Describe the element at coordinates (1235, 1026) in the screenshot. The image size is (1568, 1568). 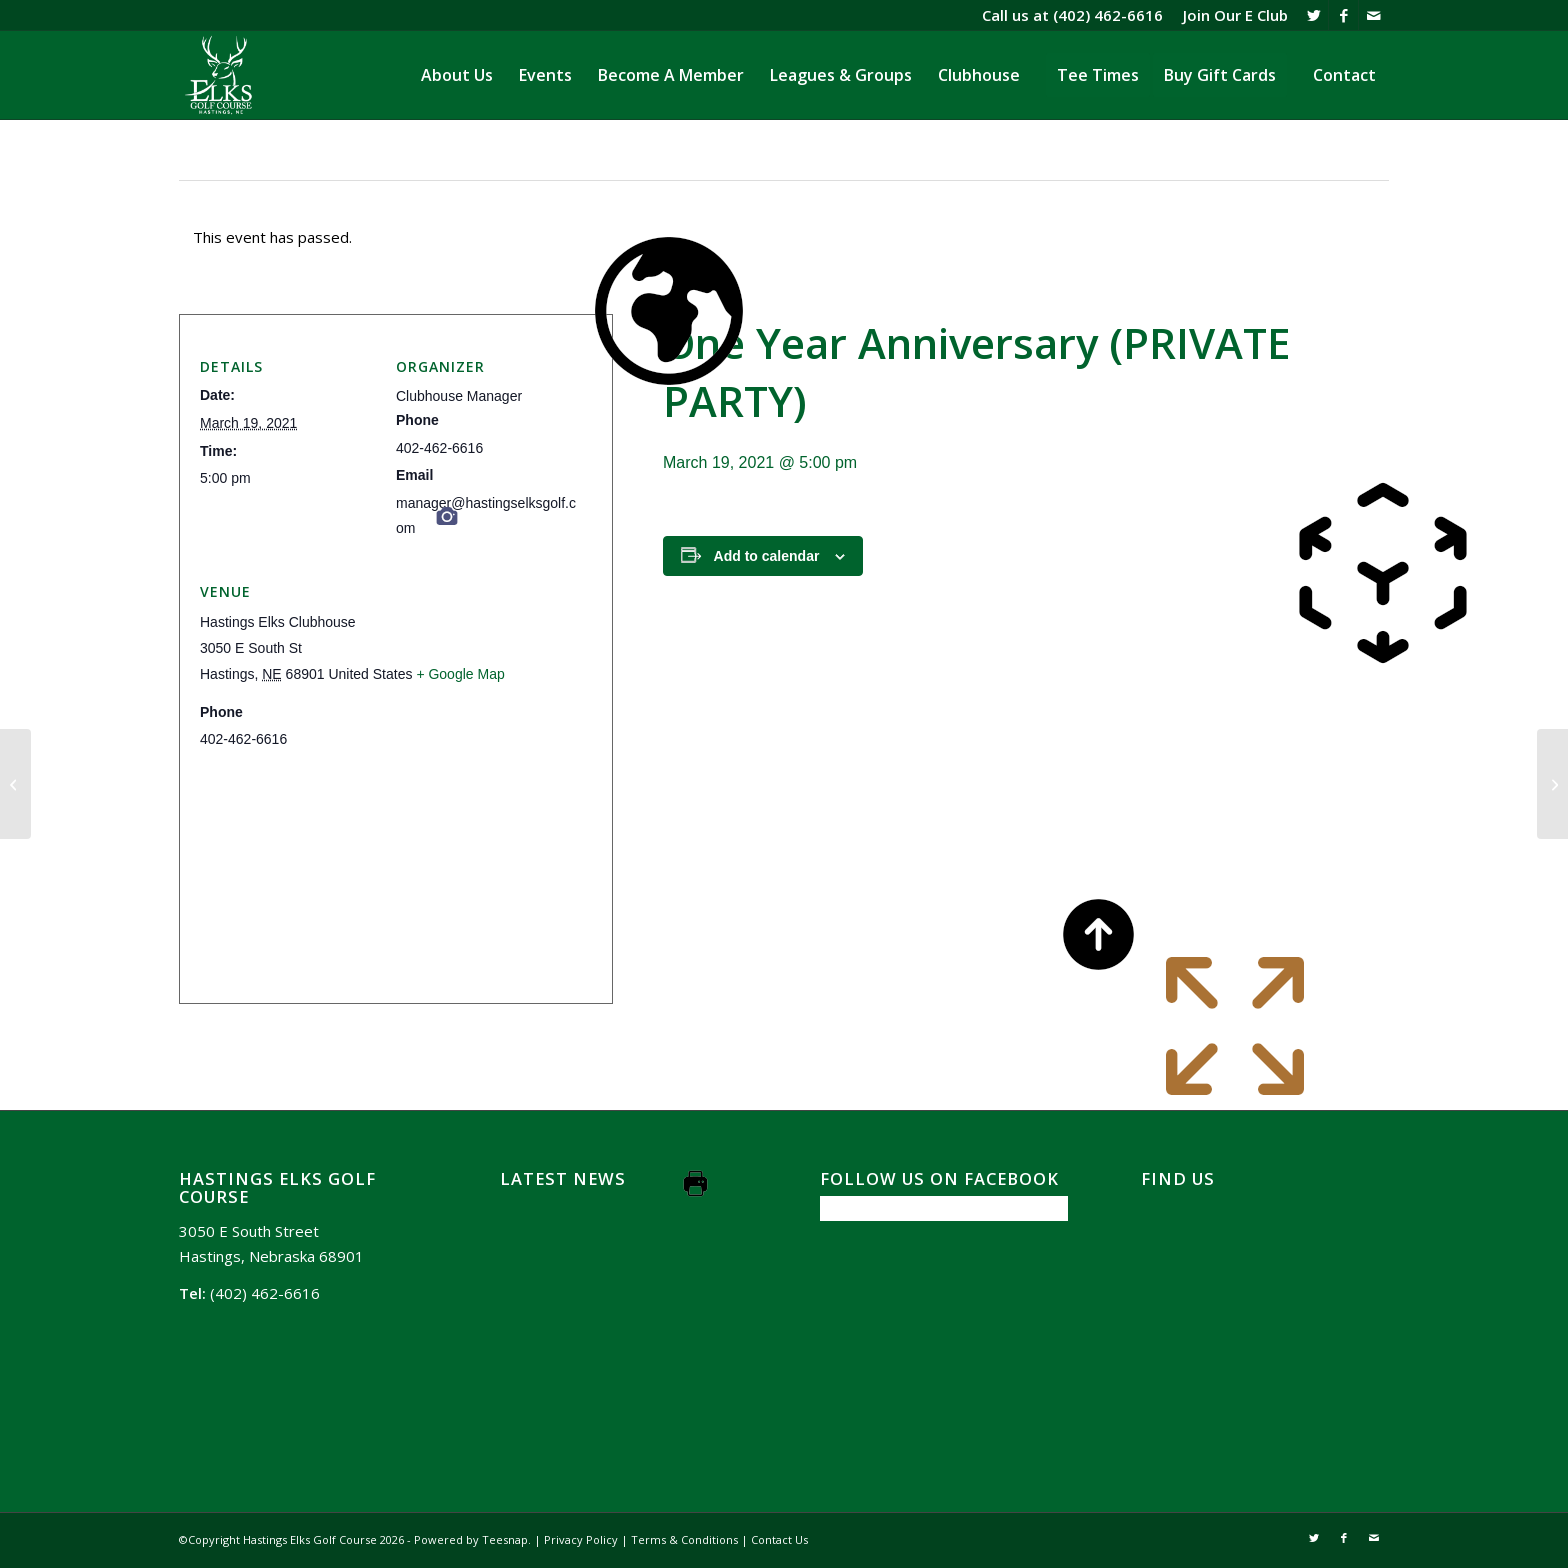
I see `expand to fullscreen mode` at that location.